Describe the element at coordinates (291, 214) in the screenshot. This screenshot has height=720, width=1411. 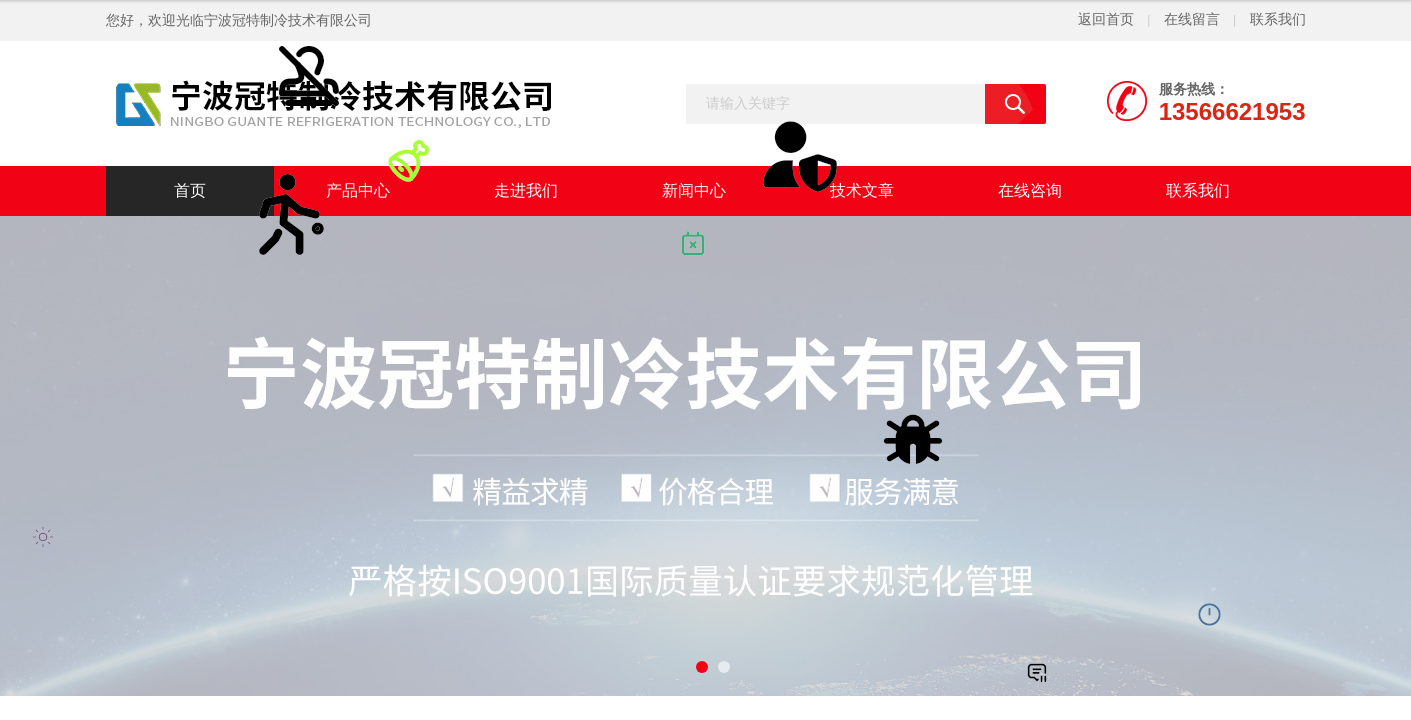
I see `access basketball or sports activities` at that location.